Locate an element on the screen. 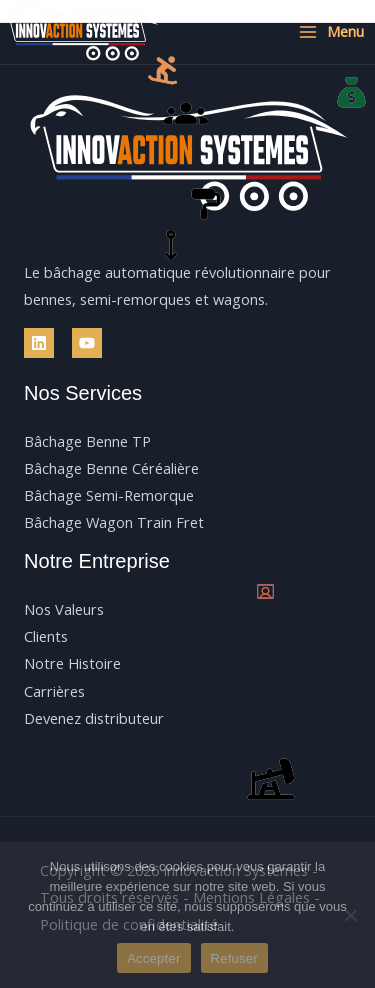  scroll down or view more content is located at coordinates (171, 245).